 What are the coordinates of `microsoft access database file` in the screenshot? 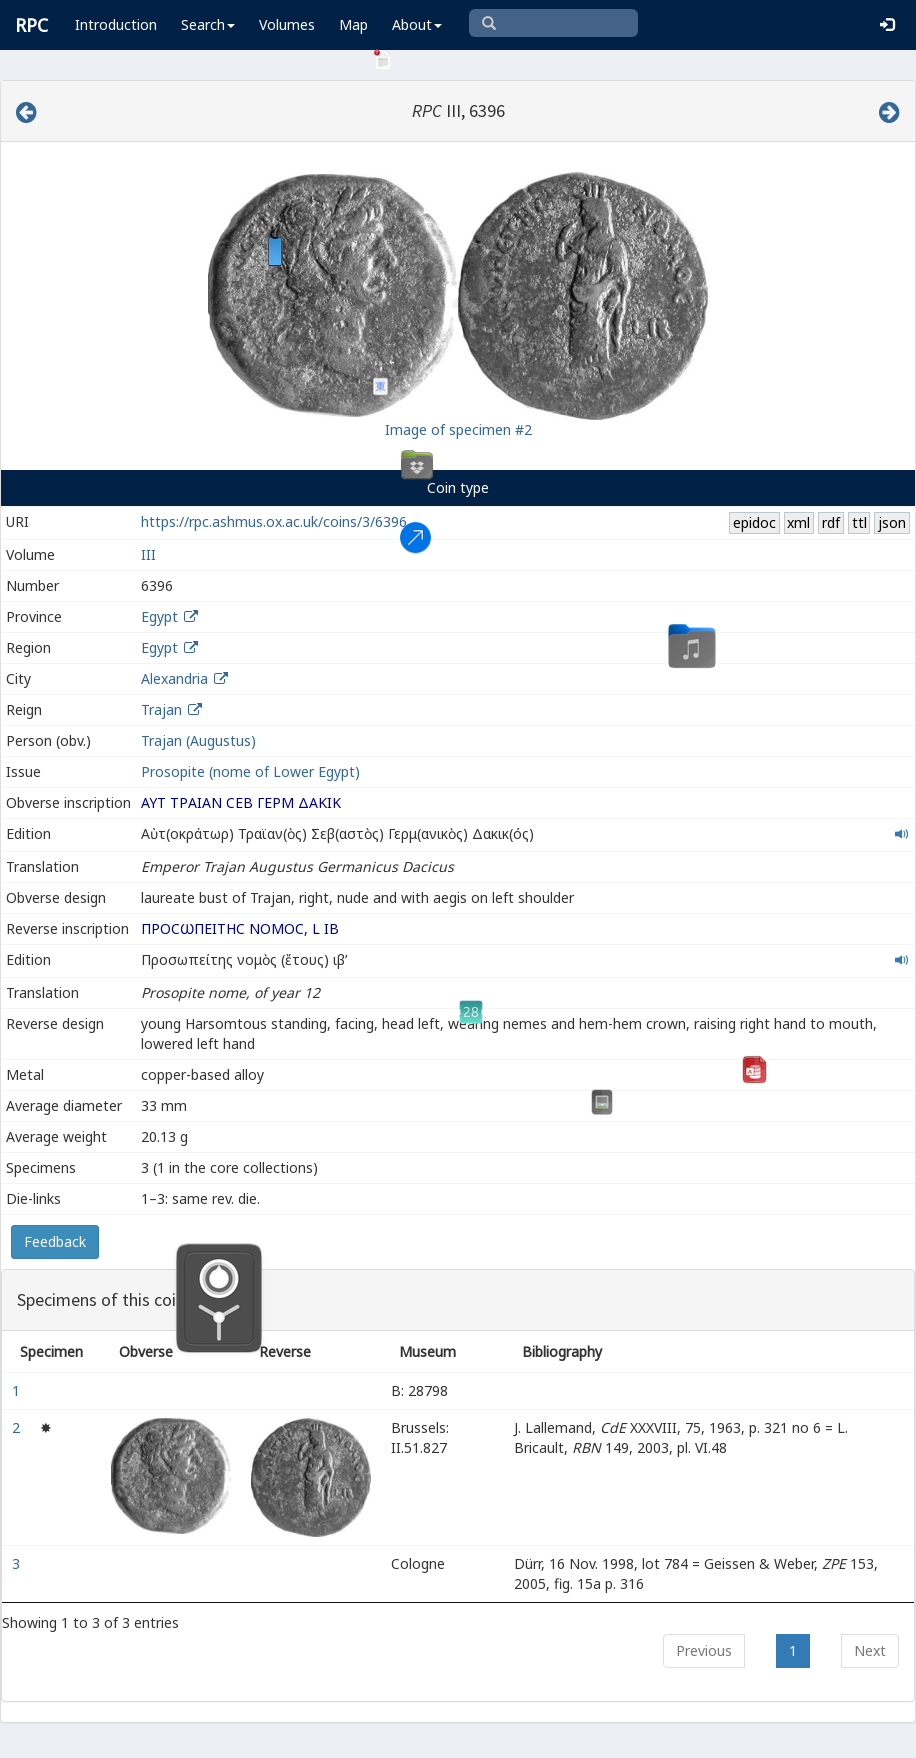 It's located at (754, 1069).